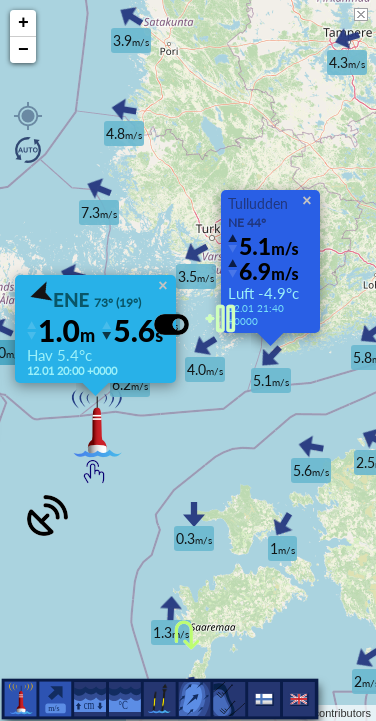 The image size is (376, 721). I want to click on access satellite or broadcast settings, so click(47, 515).